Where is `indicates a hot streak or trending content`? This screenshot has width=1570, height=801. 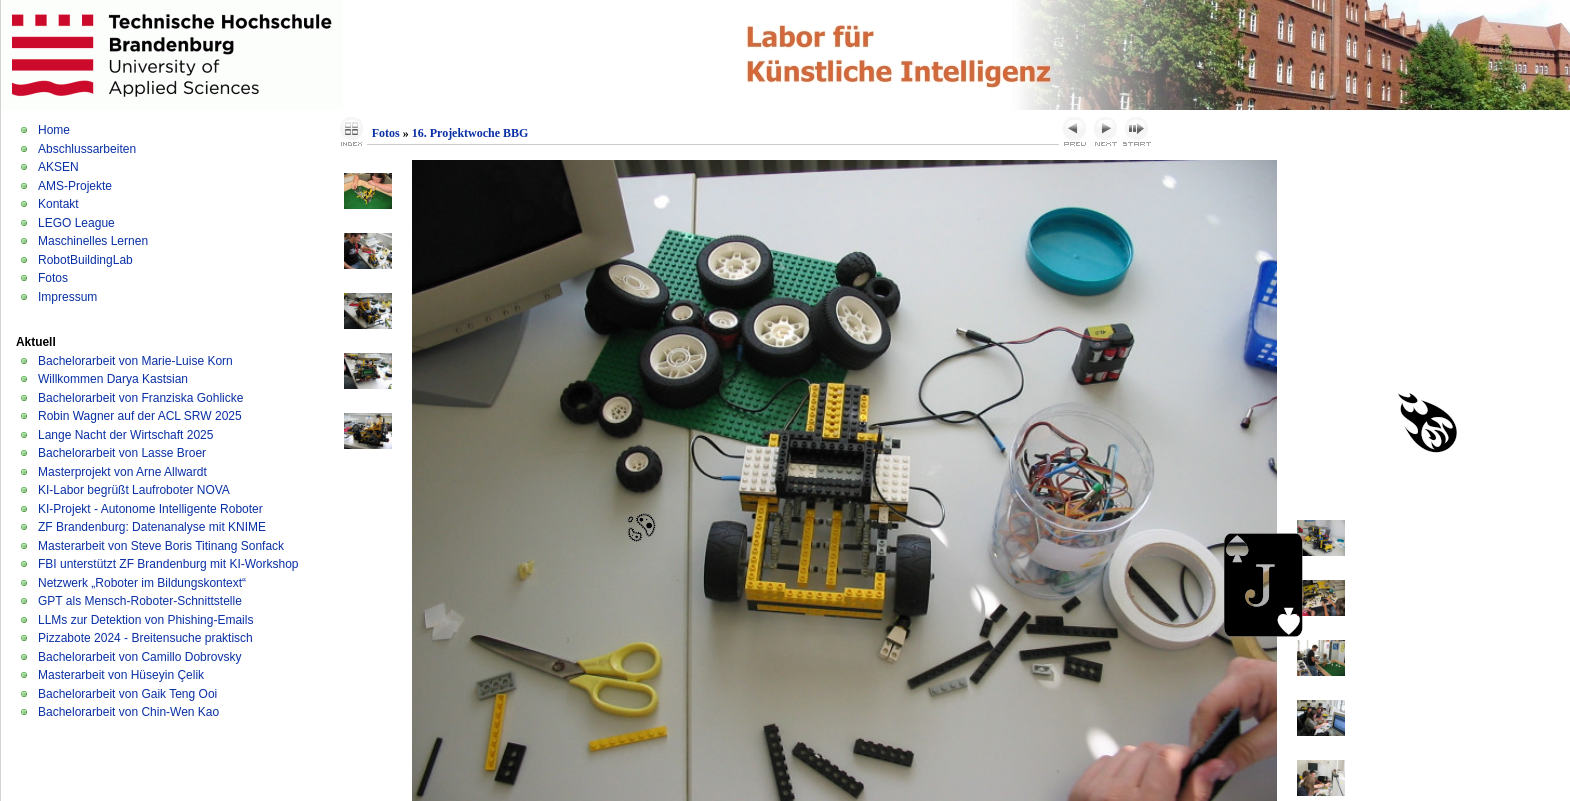 indicates a hot streak or trending content is located at coordinates (1427, 422).